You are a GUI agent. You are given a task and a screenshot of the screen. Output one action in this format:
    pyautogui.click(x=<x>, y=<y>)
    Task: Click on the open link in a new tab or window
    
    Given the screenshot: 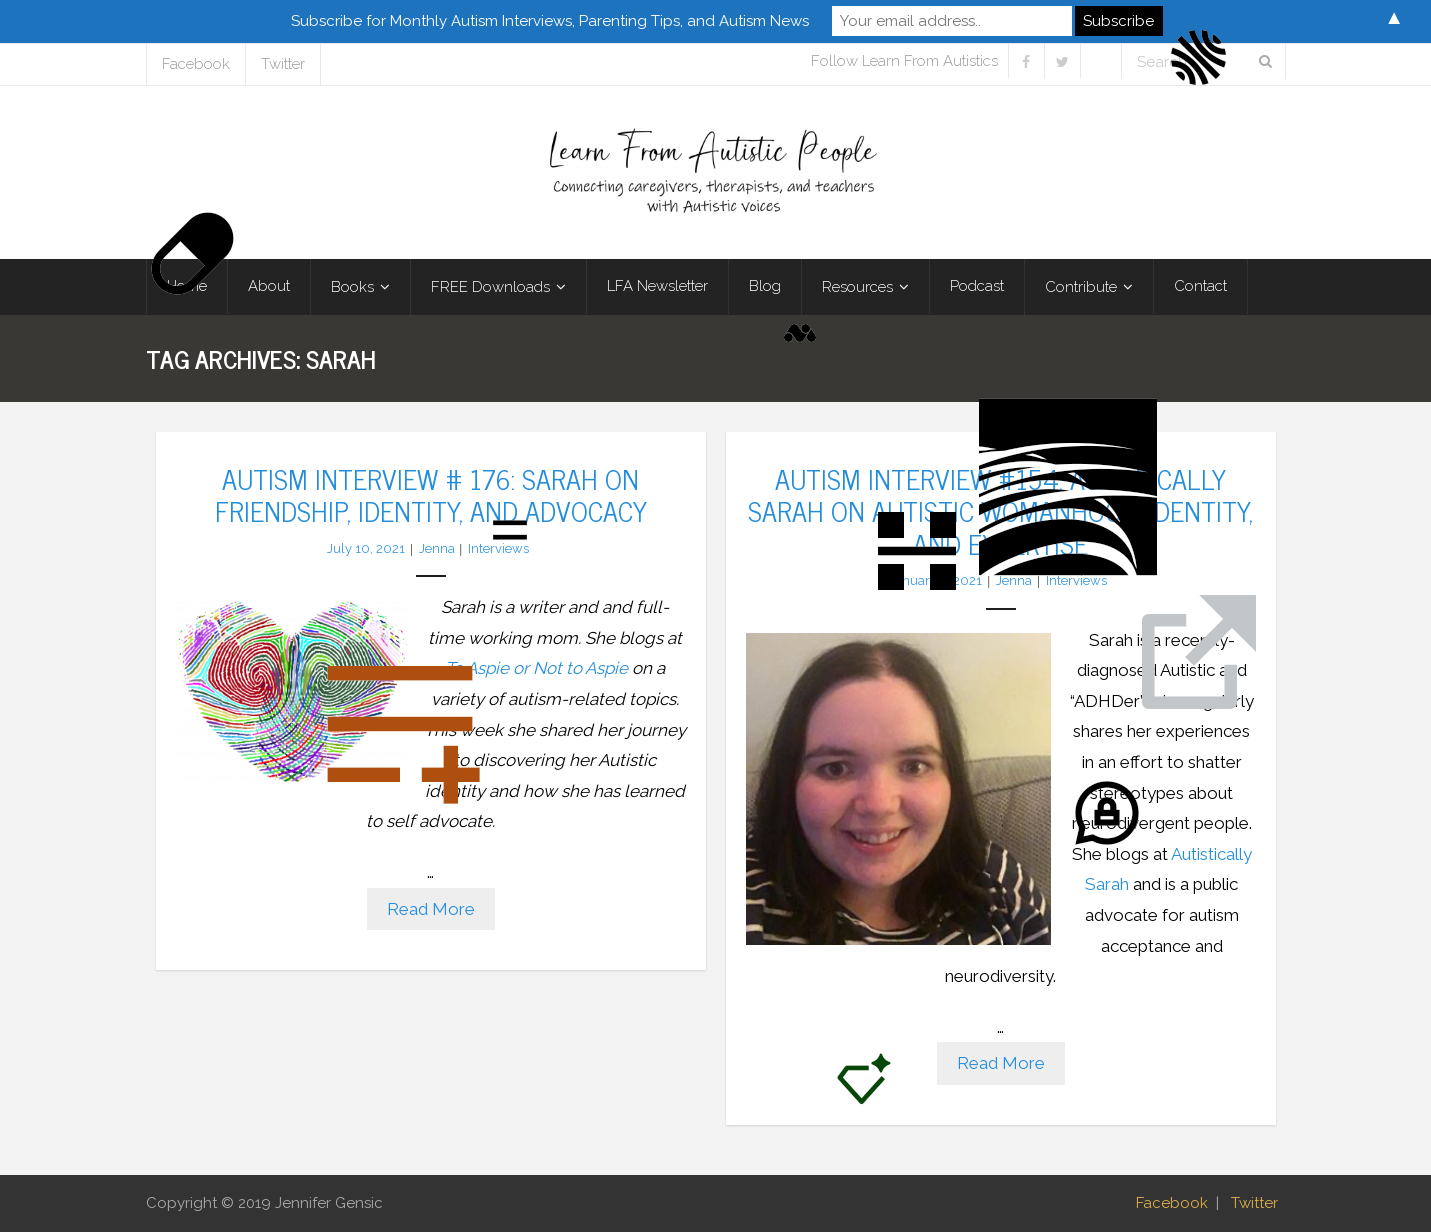 What is the action you would take?
    pyautogui.click(x=1199, y=652)
    